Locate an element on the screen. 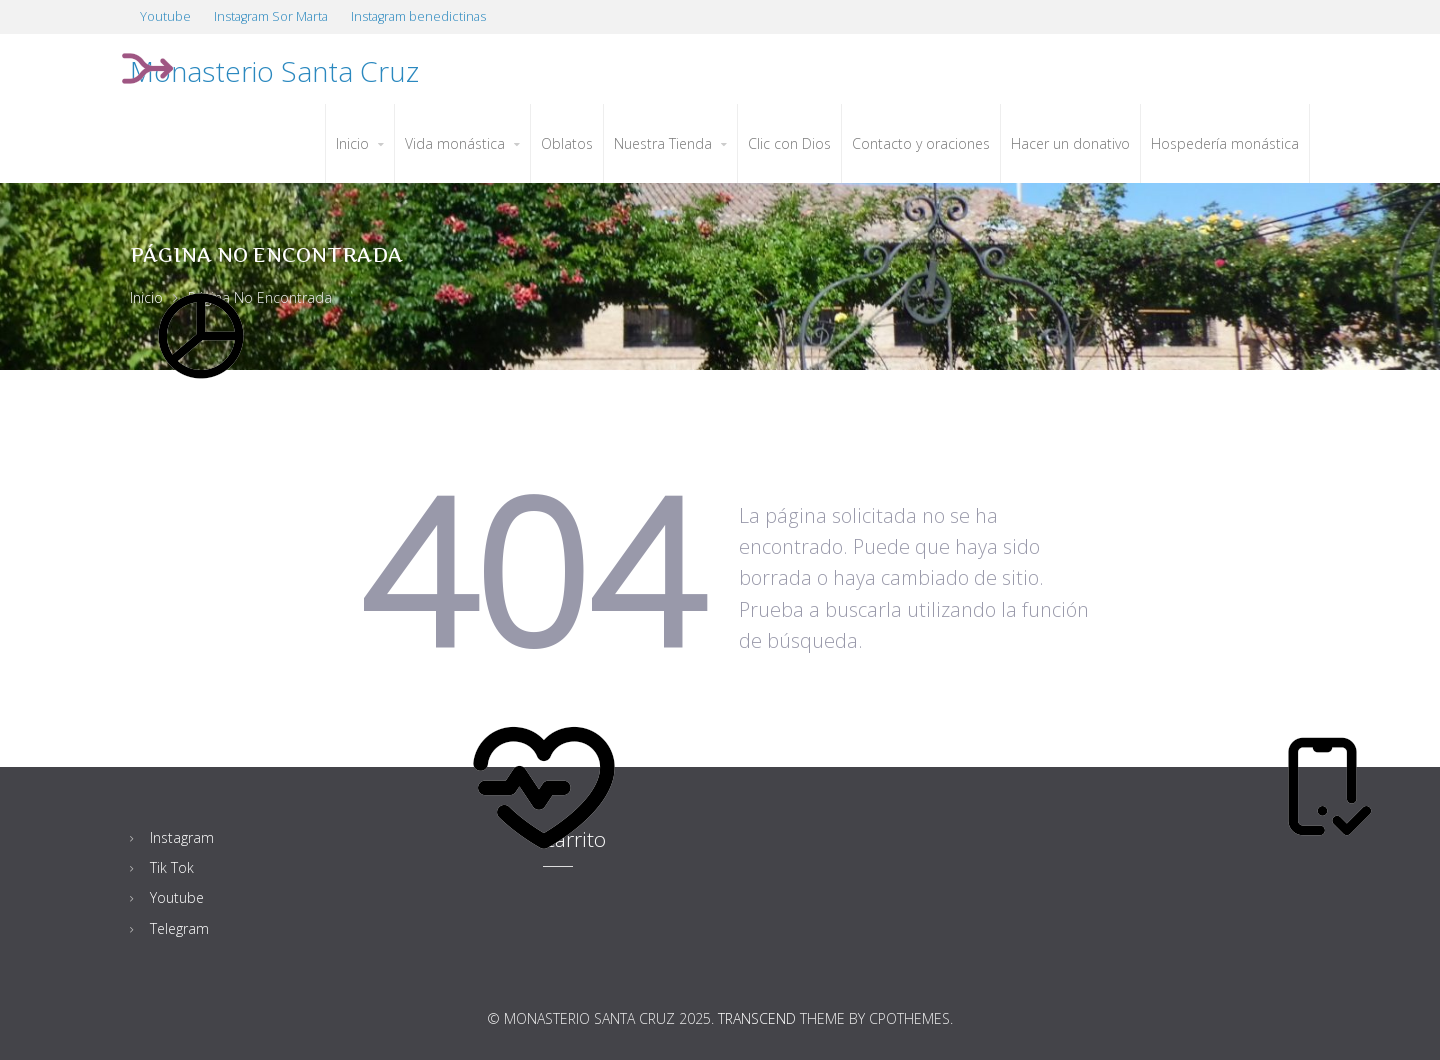 Image resolution: width=1440 pixels, height=1060 pixels. merge or combine selected items is located at coordinates (147, 68).